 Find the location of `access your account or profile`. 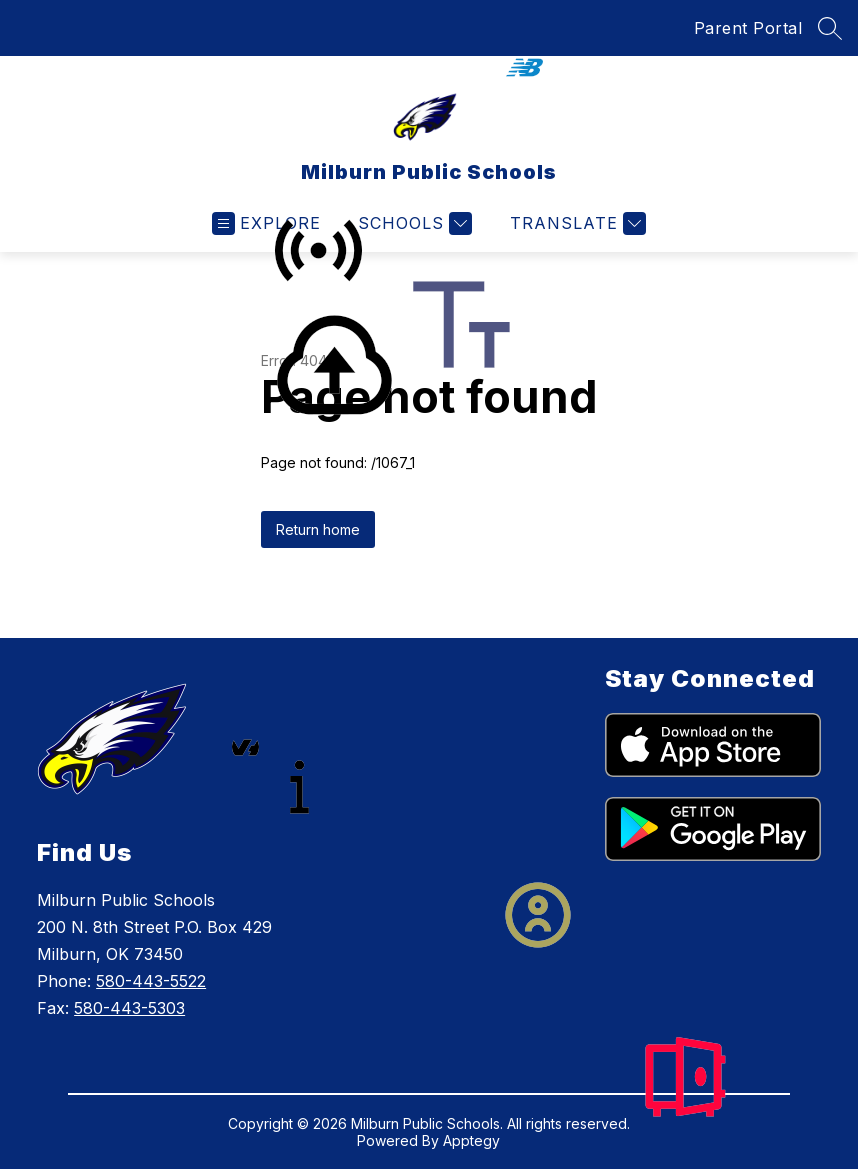

access your account or profile is located at coordinates (538, 915).